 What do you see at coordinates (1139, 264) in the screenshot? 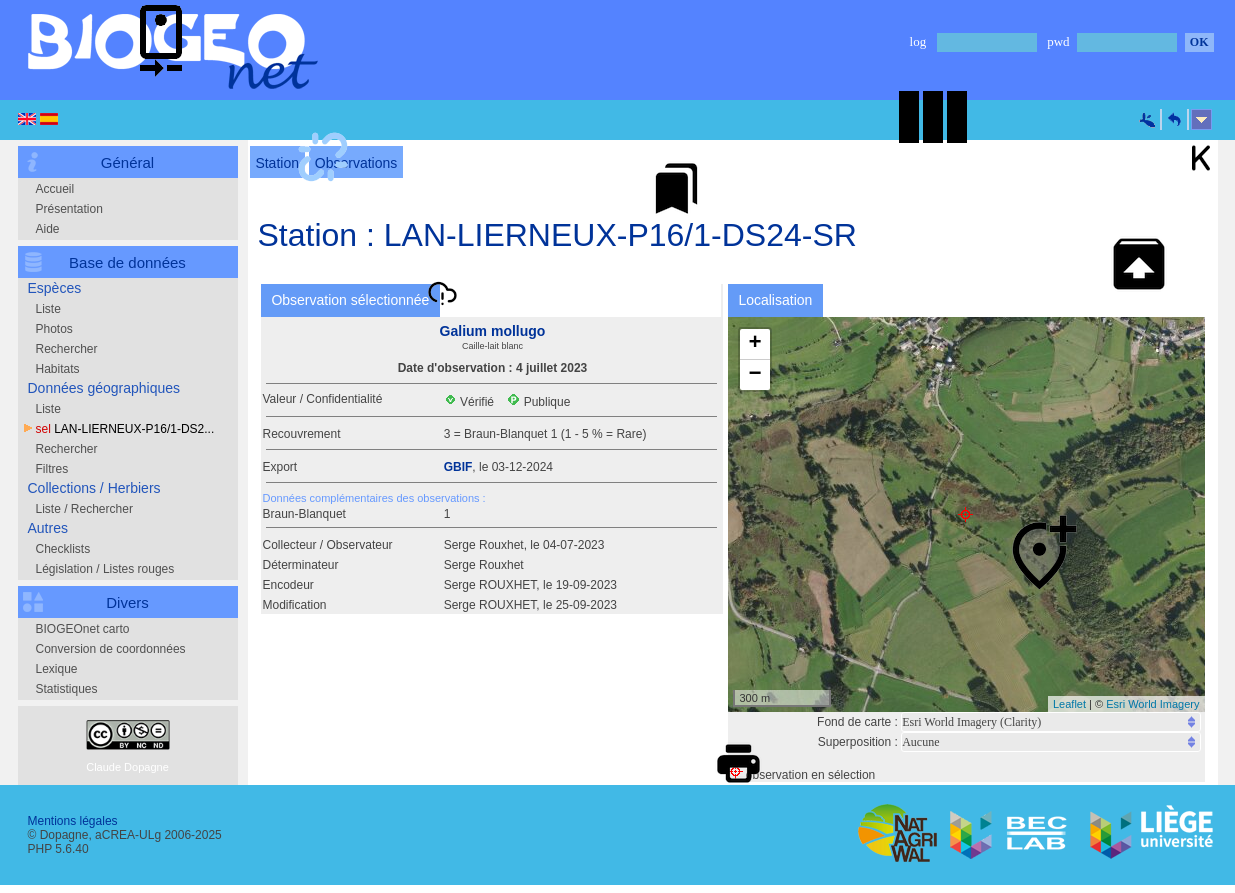
I see `restore item from archive` at bounding box center [1139, 264].